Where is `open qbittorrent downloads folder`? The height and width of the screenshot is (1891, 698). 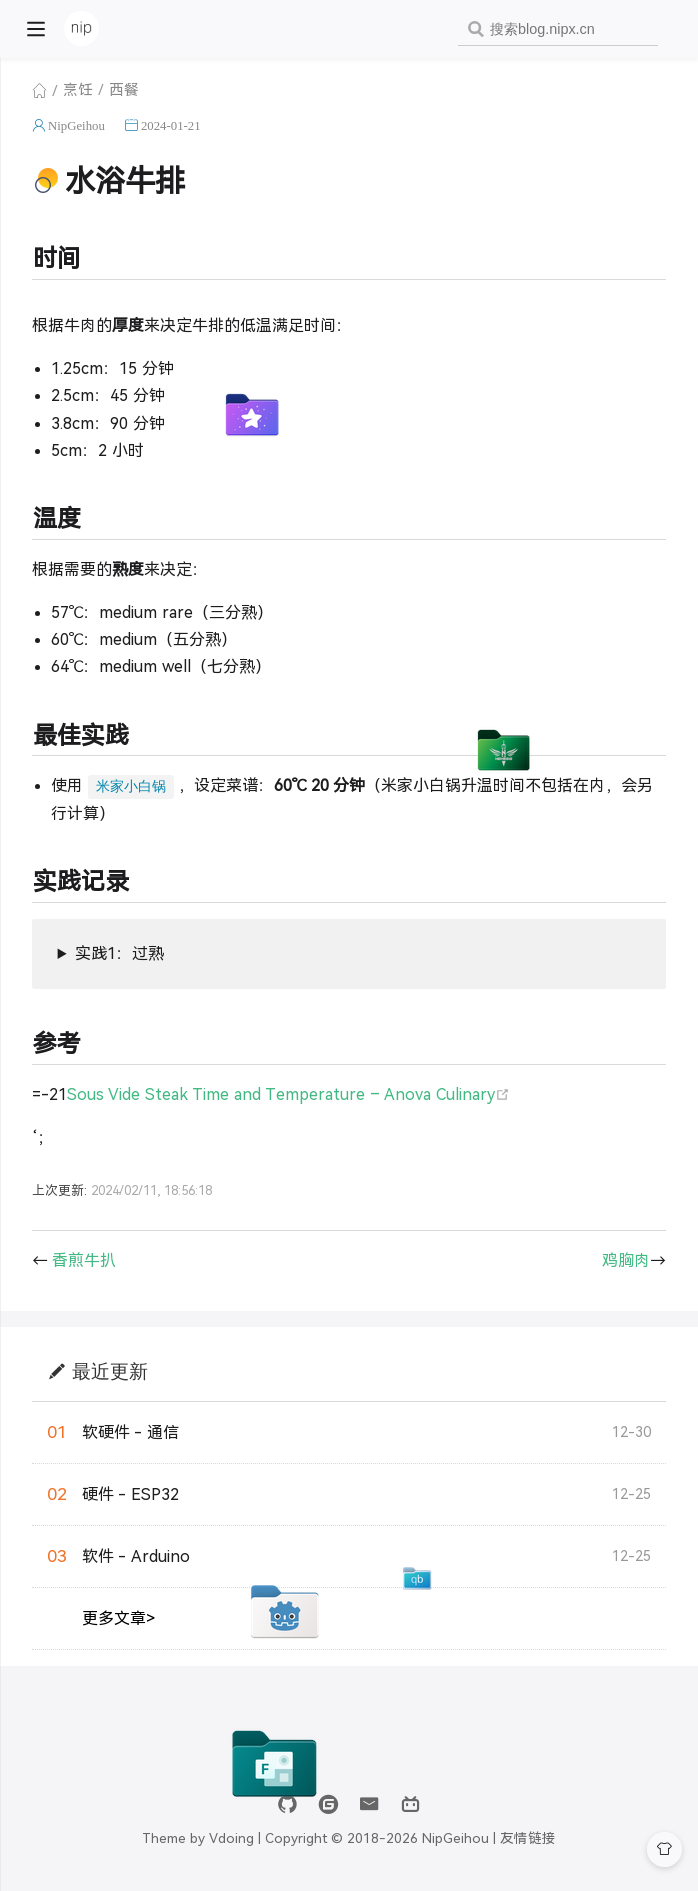 open qbittorrent downloads folder is located at coordinates (417, 1579).